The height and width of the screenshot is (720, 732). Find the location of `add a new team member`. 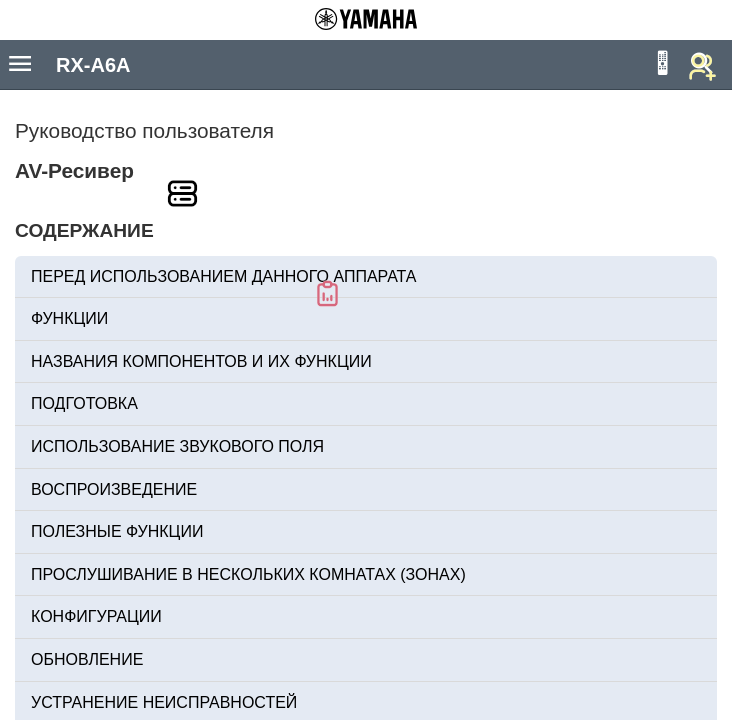

add a new team member is located at coordinates (702, 67).